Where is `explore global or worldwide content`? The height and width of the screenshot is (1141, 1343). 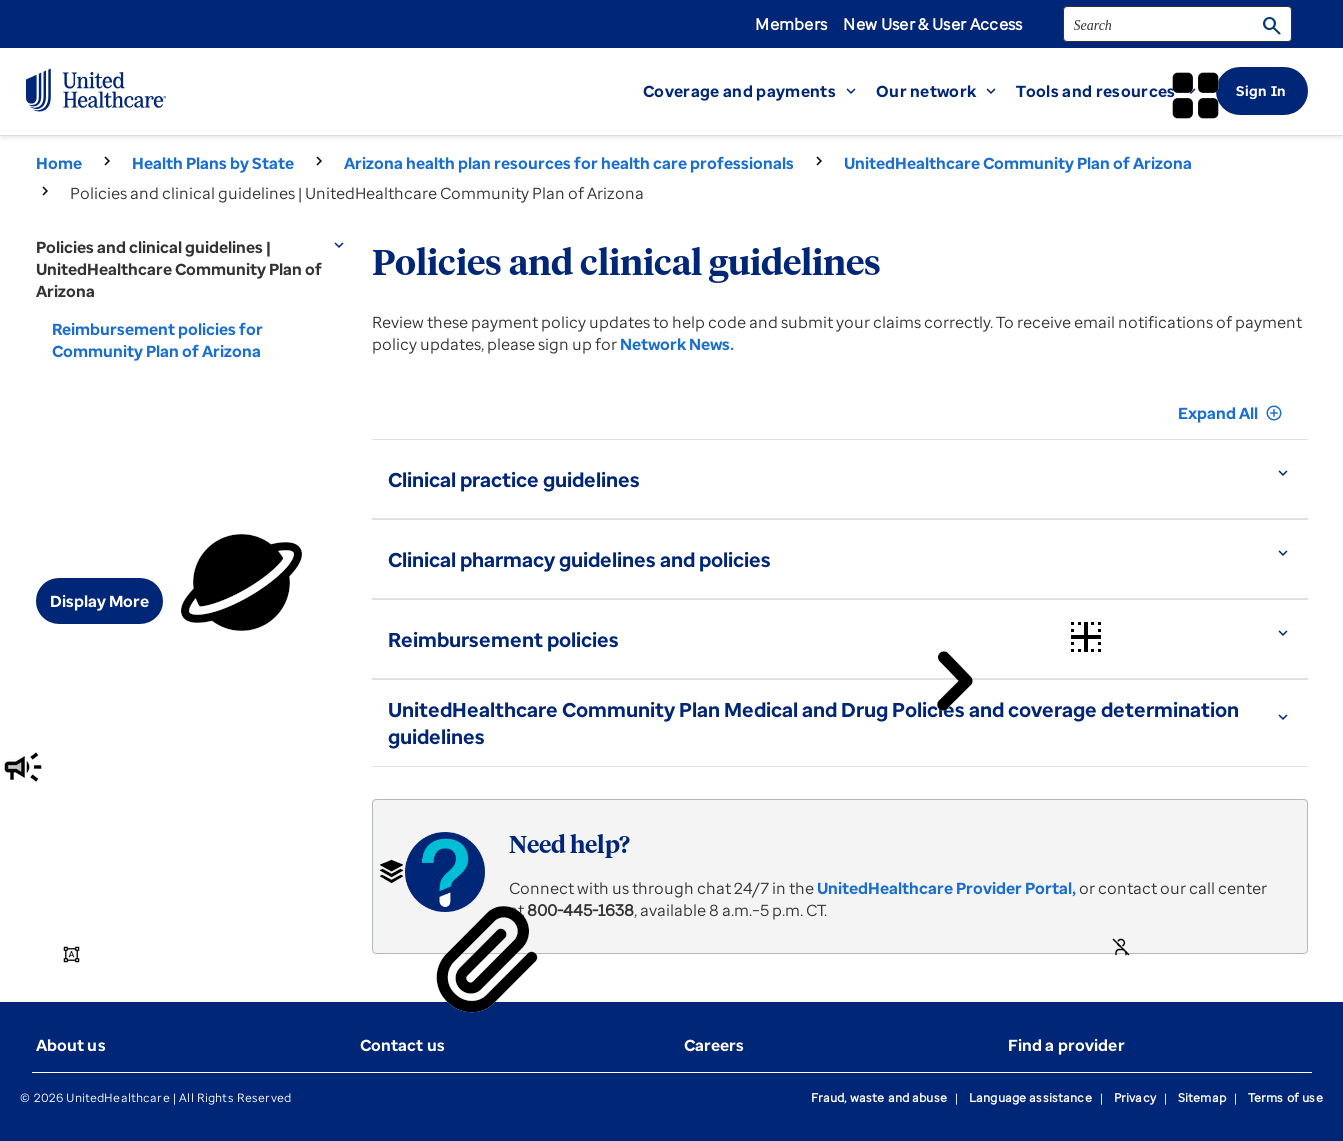 explore global or worldwide content is located at coordinates (241, 582).